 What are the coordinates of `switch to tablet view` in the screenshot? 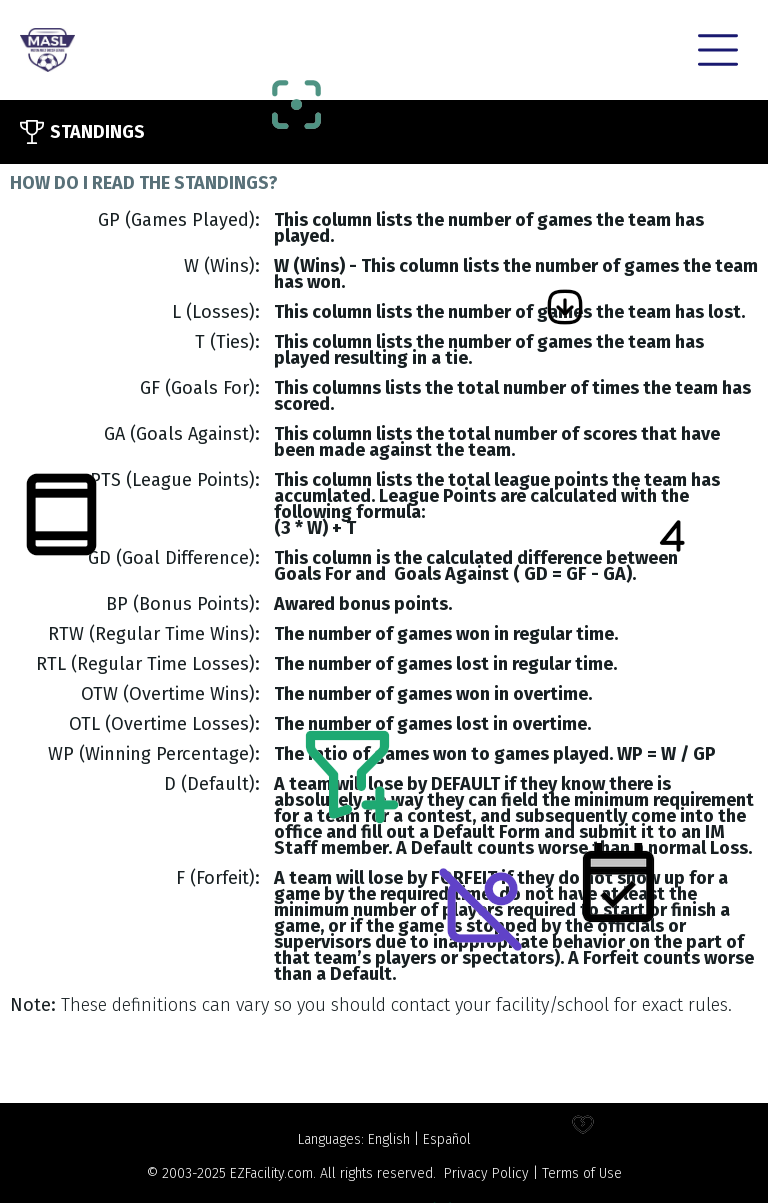 It's located at (61, 514).